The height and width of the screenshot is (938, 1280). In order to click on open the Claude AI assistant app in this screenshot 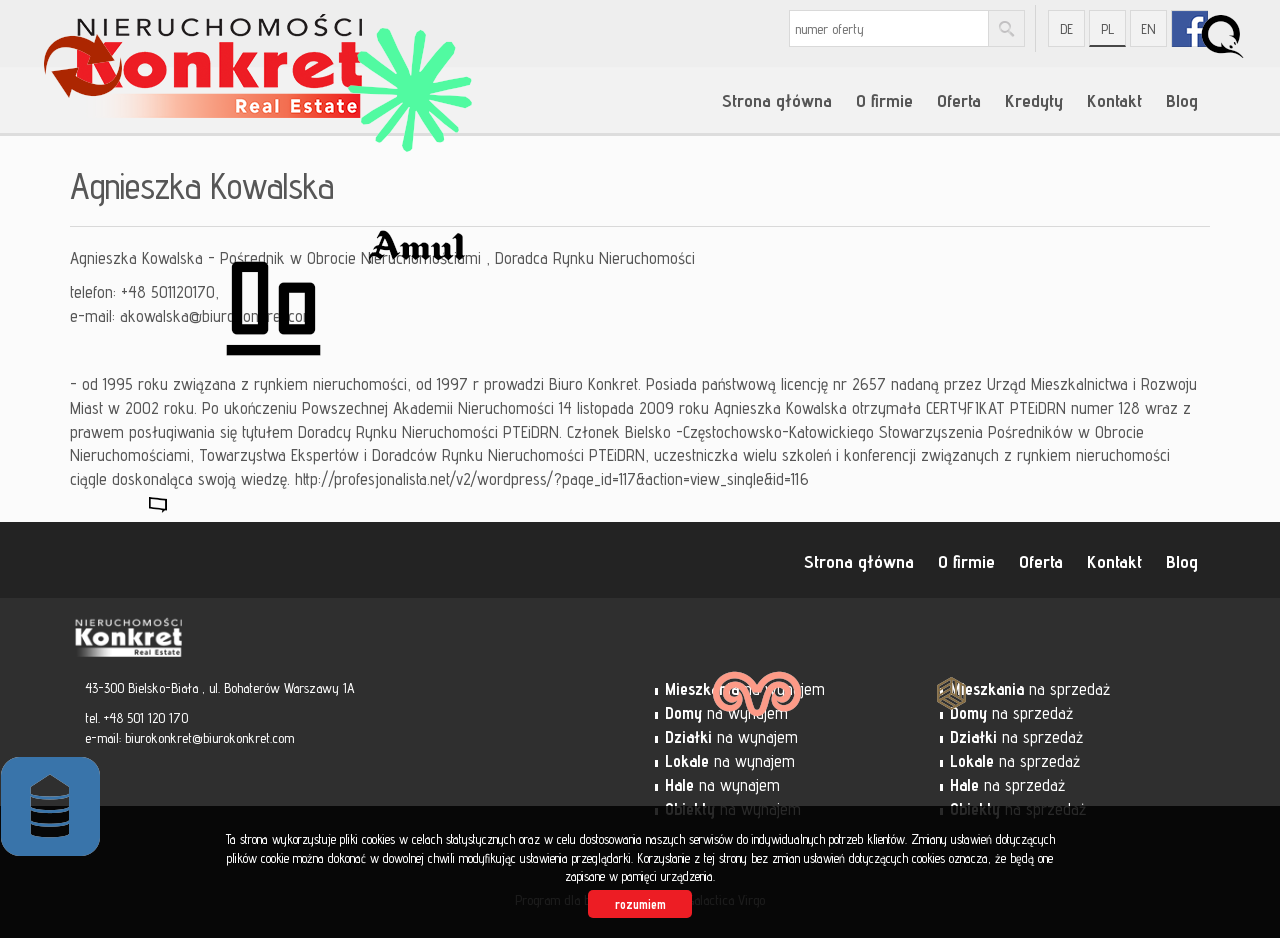, I will do `click(410, 90)`.